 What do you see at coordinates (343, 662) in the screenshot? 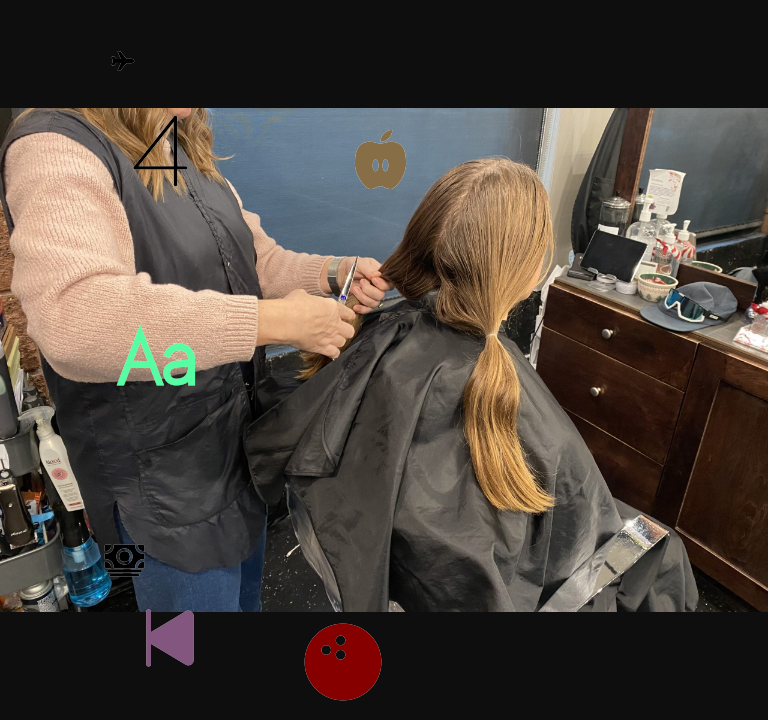
I see `access bowling or sports games` at bounding box center [343, 662].